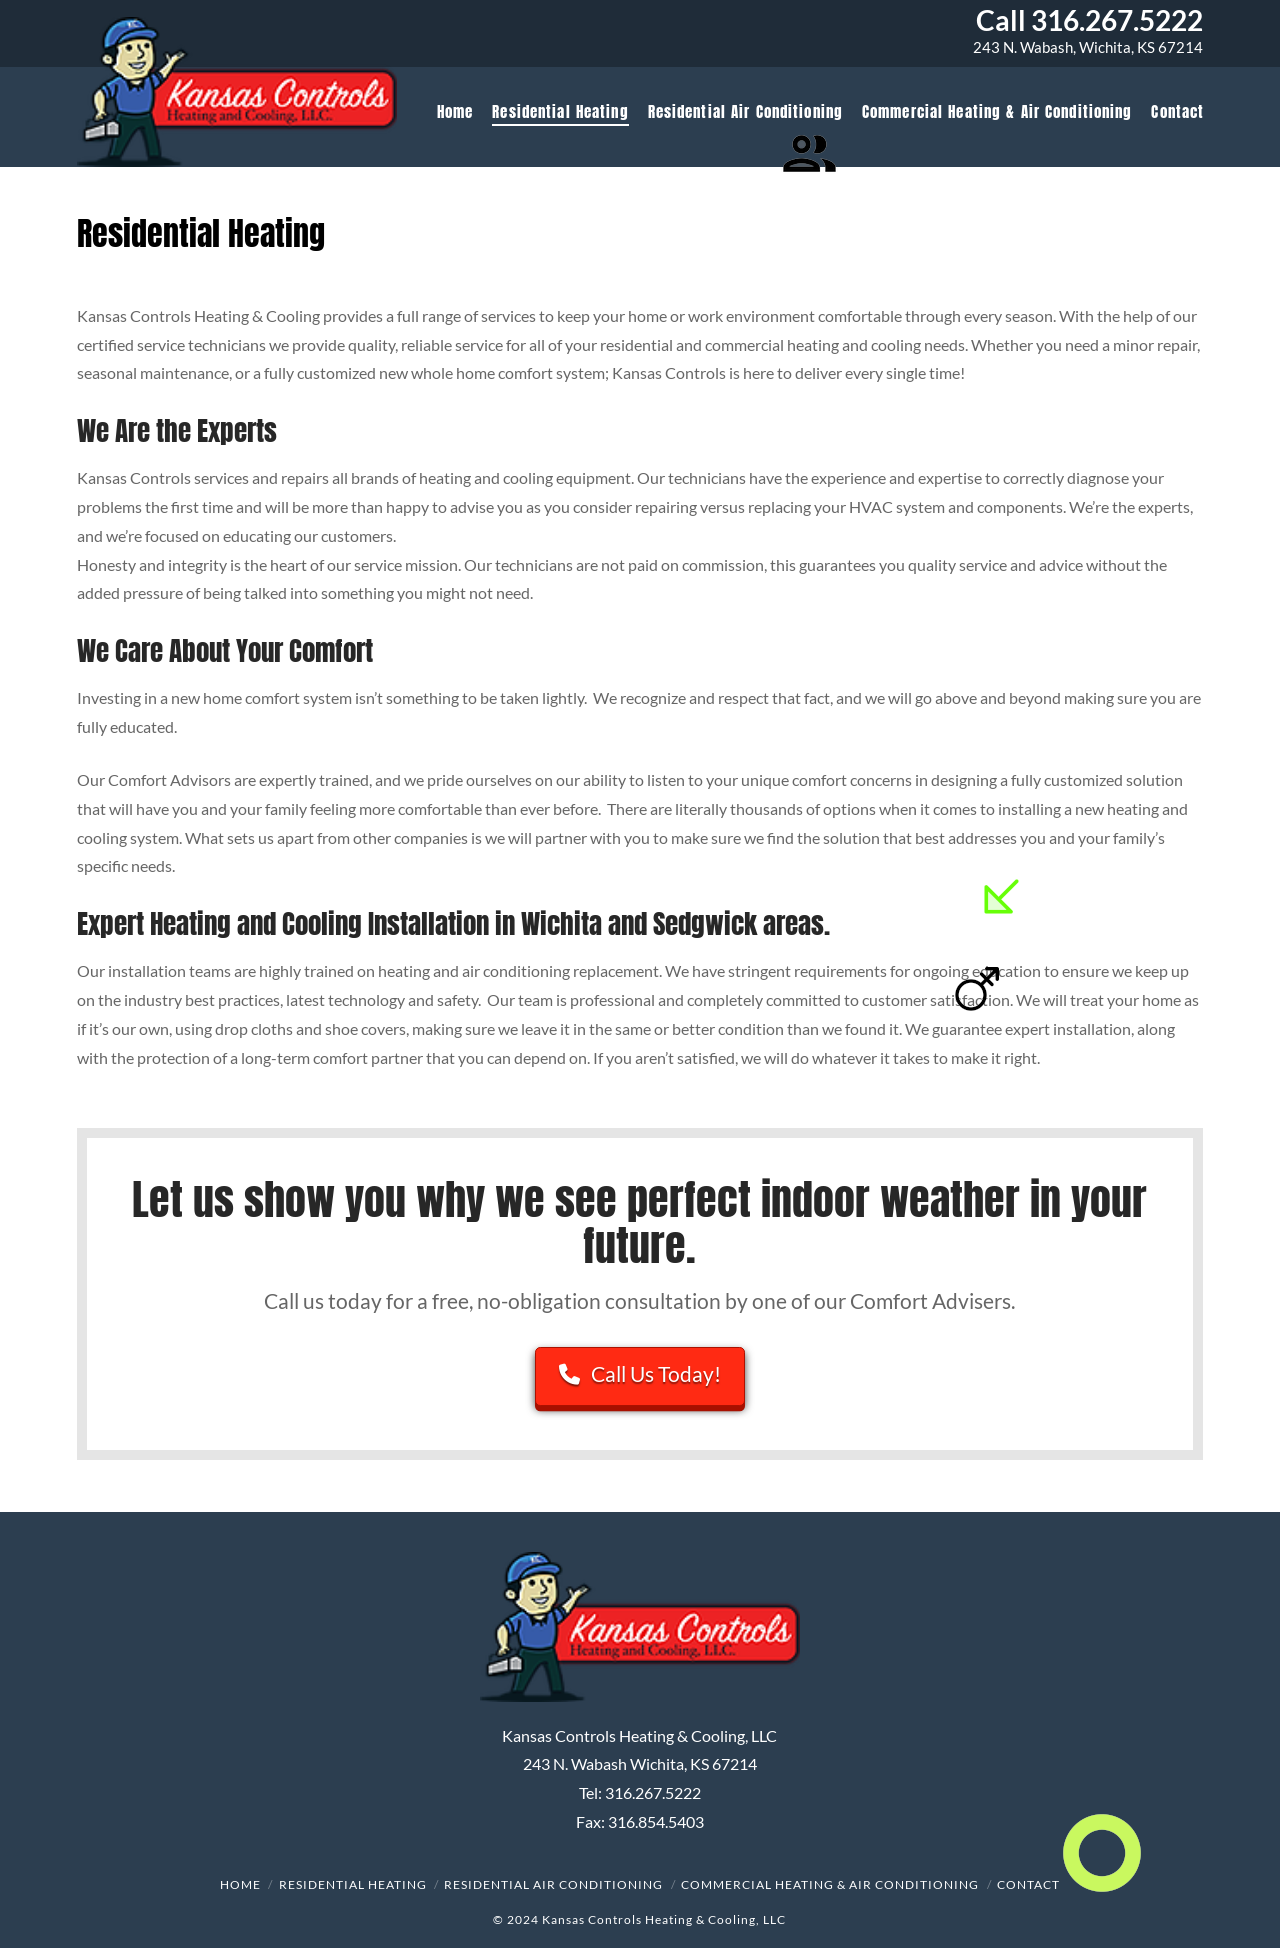 This screenshot has width=1280, height=1948. What do you see at coordinates (1102, 1853) in the screenshot?
I see `indicates a data point or marker on a graph` at bounding box center [1102, 1853].